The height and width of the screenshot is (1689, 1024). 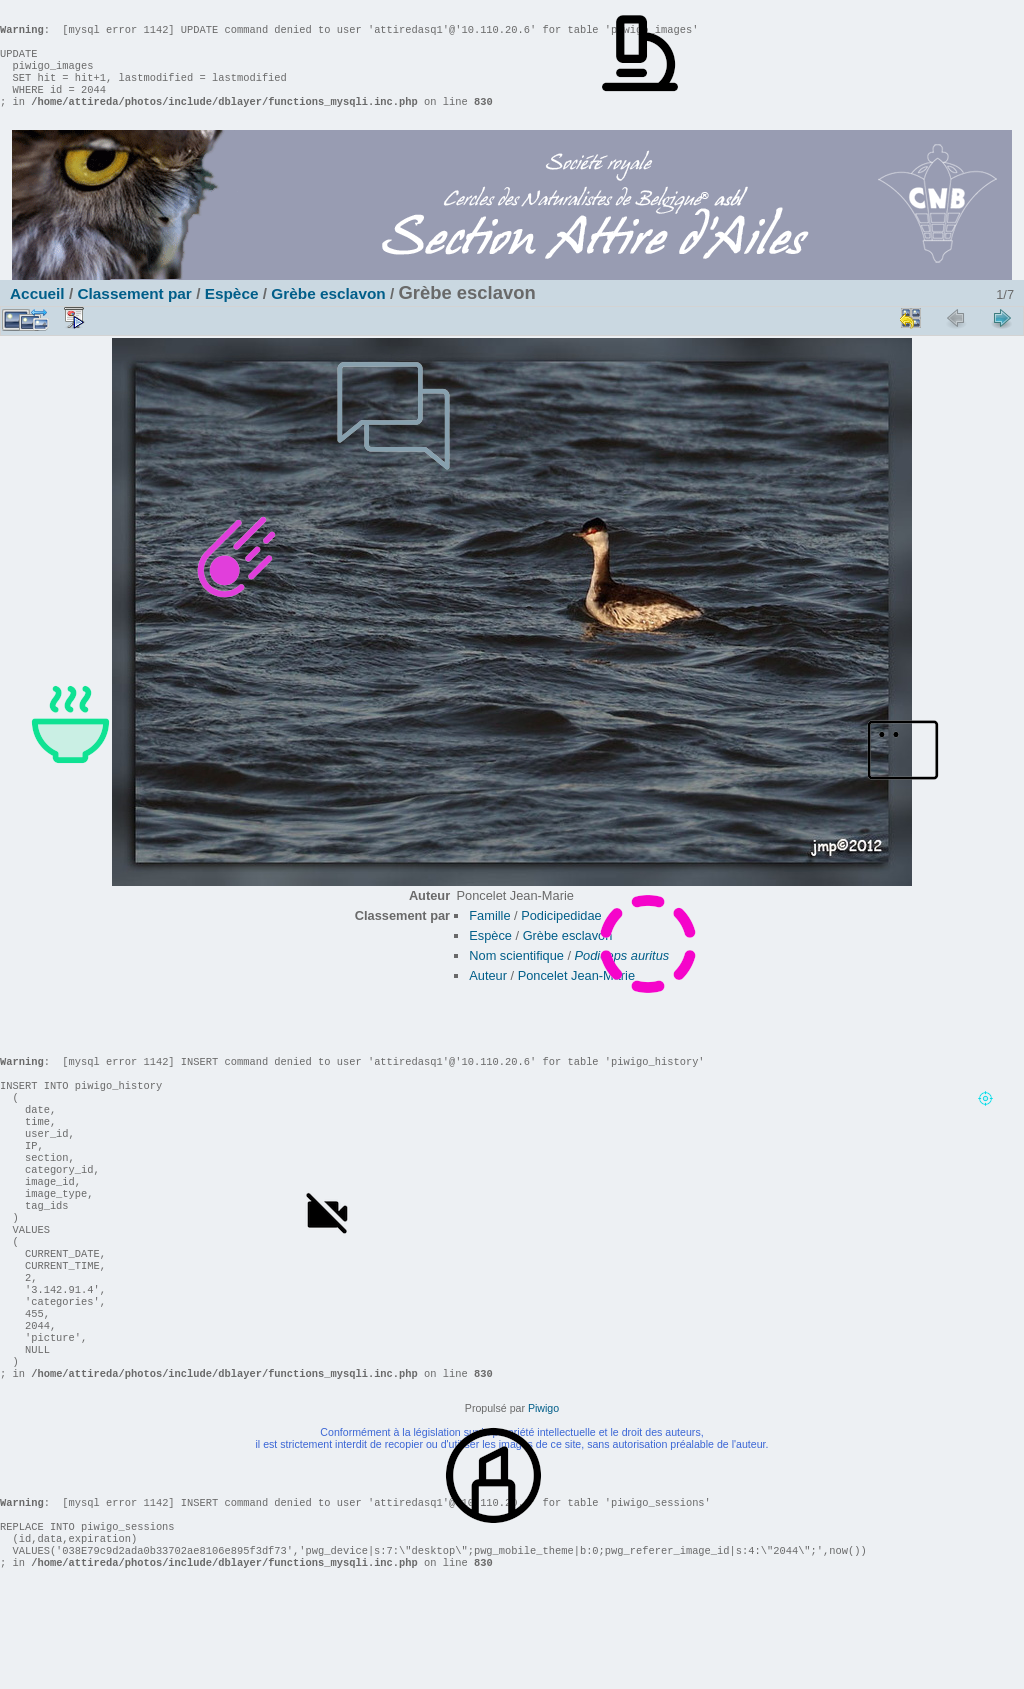 I want to click on highlight or mark selected text, so click(x=493, y=1475).